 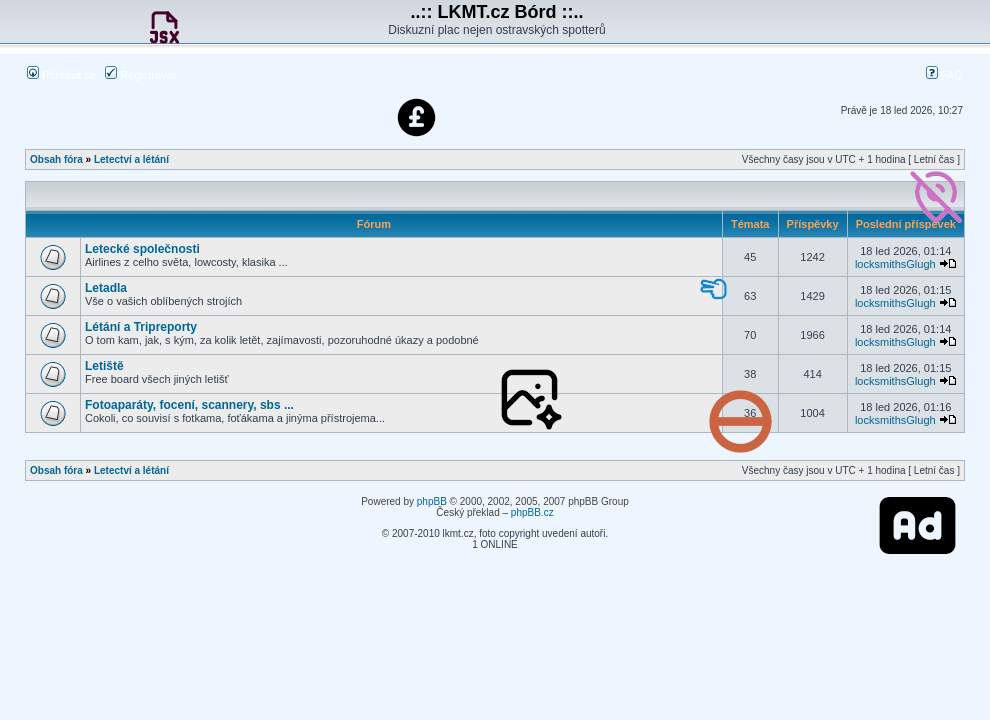 What do you see at coordinates (529, 397) in the screenshot?
I see `enhance photo with AI or magic effects` at bounding box center [529, 397].